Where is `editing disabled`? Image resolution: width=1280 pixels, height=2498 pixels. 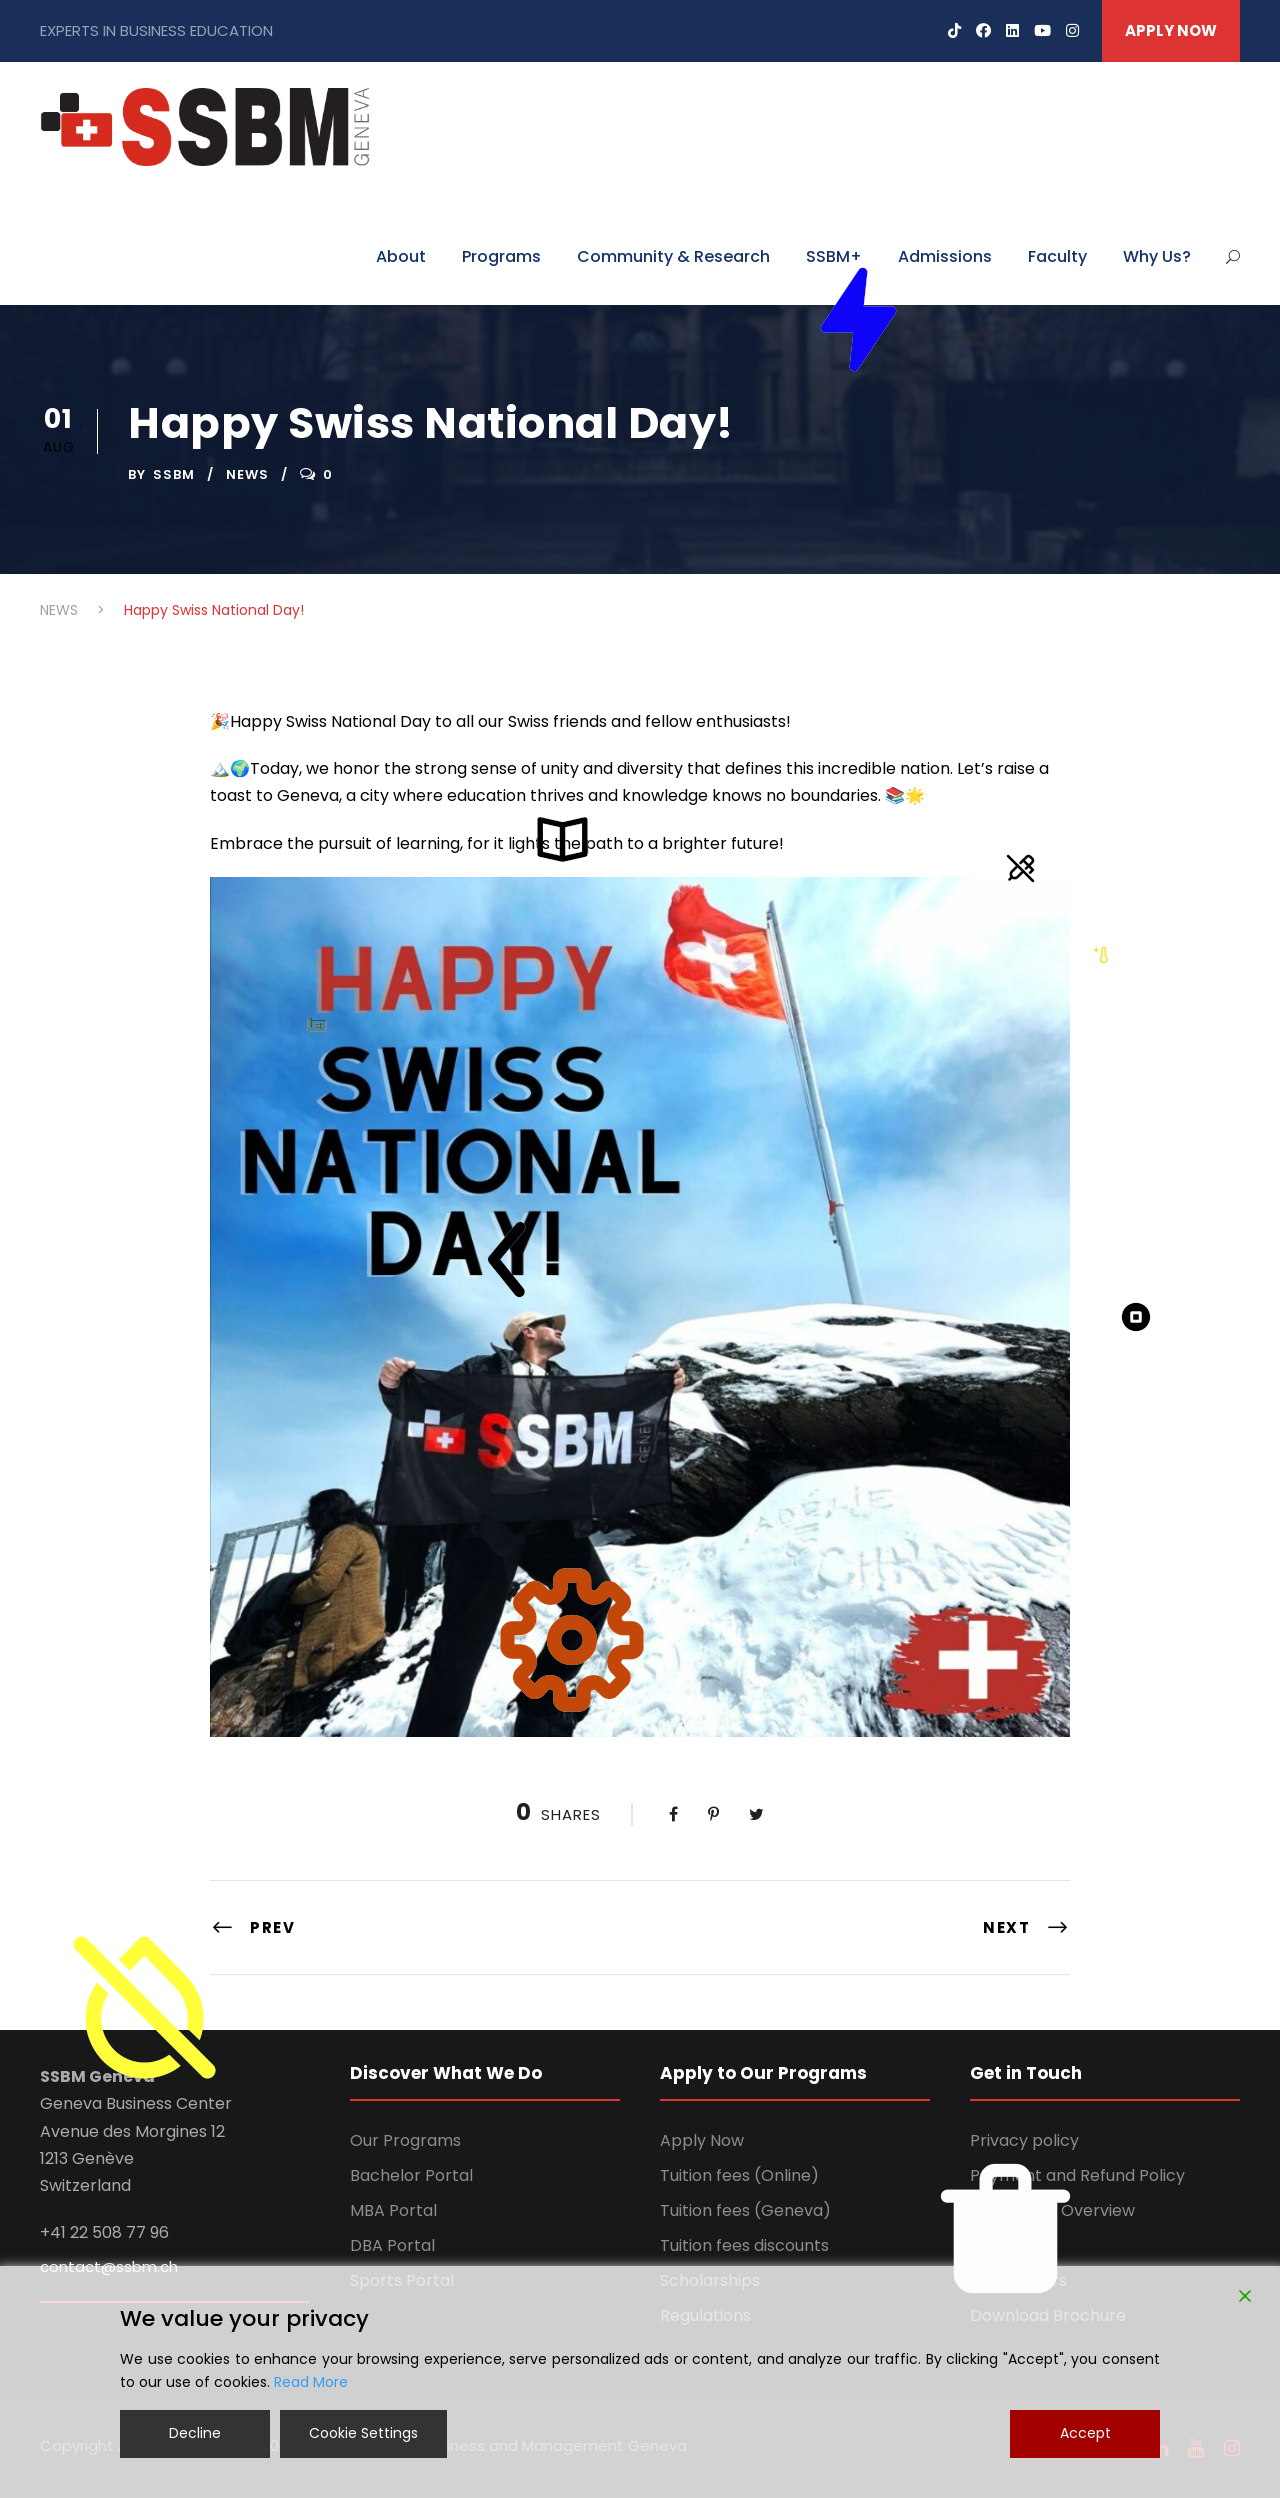 editing disabled is located at coordinates (1020, 868).